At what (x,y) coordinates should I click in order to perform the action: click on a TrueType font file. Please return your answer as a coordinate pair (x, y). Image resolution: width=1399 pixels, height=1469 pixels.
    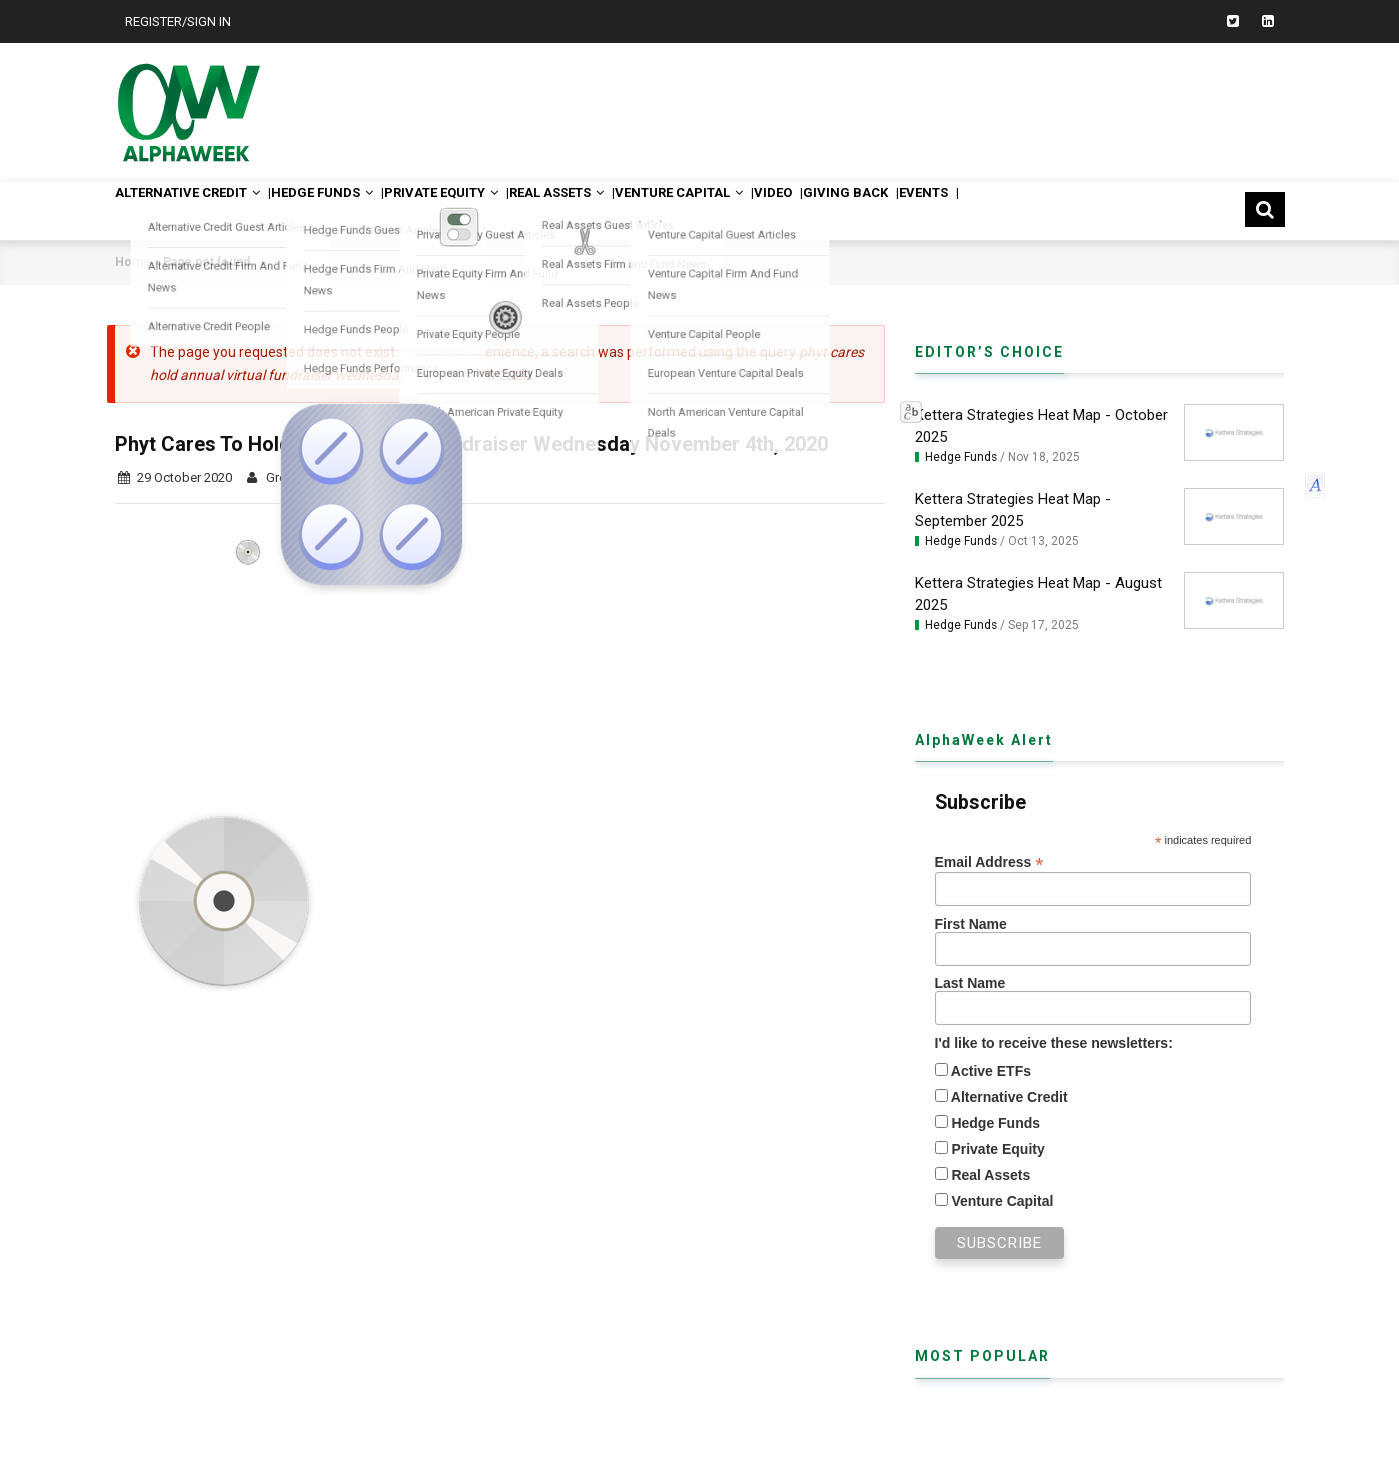
    Looking at the image, I should click on (1315, 485).